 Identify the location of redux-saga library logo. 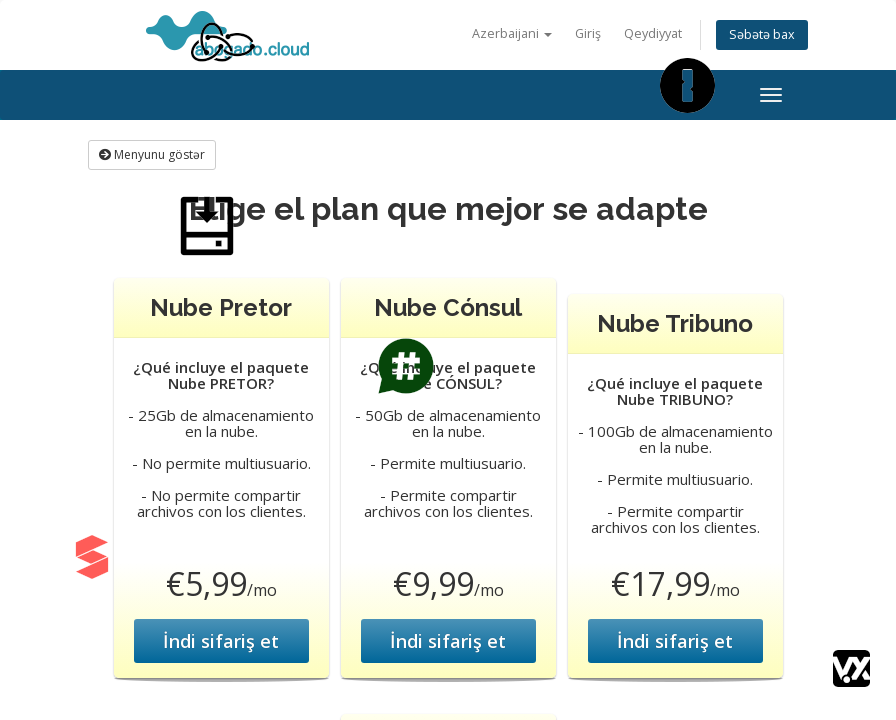
(223, 42).